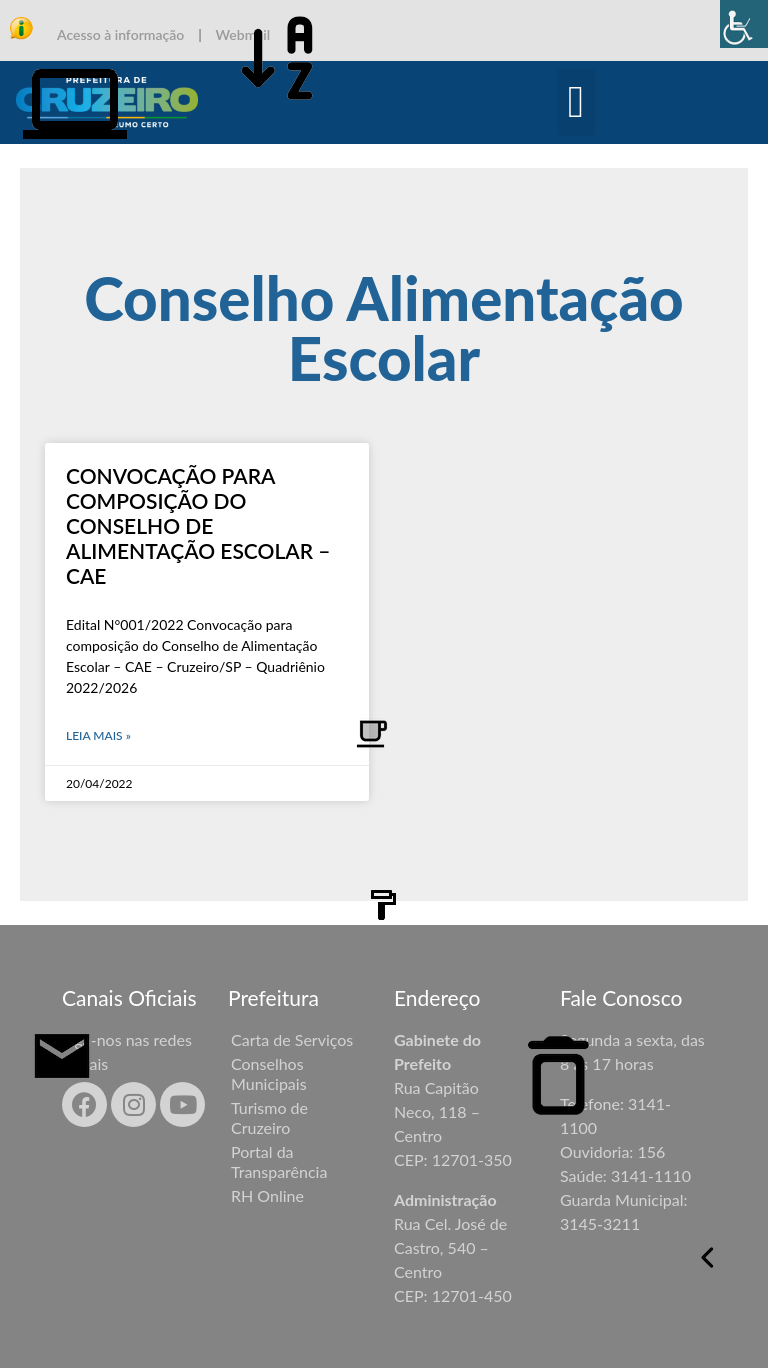 This screenshot has width=768, height=1368. I want to click on find nearby coffee shops or cafes, so click(372, 734).